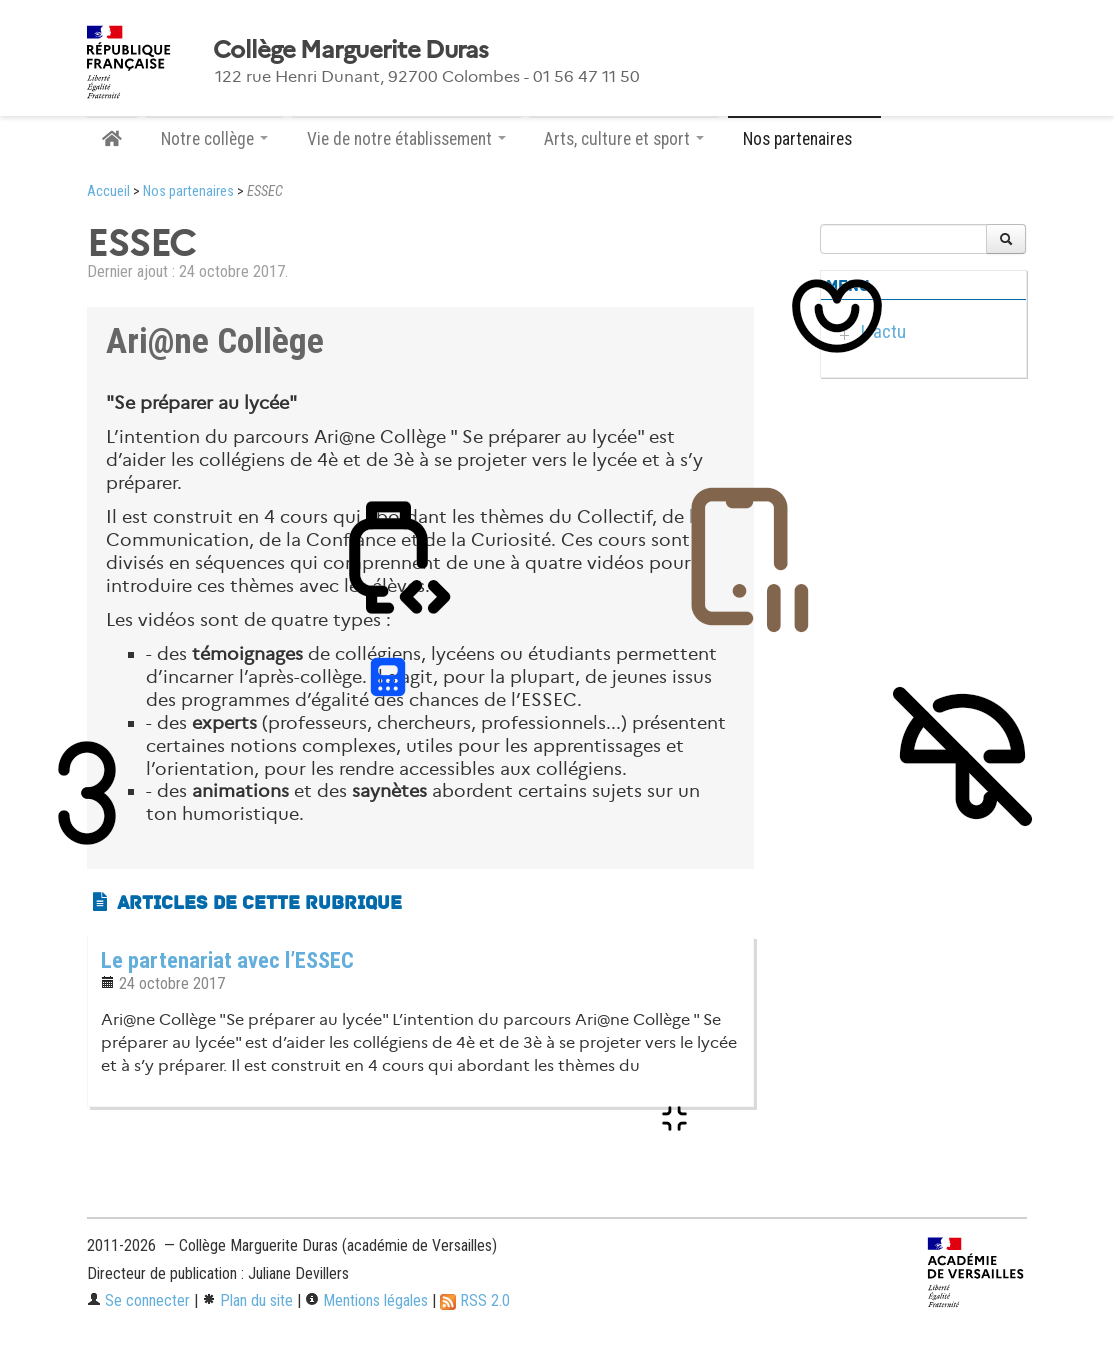  What do you see at coordinates (674, 1118) in the screenshot?
I see `minimize or collapse the current window` at bounding box center [674, 1118].